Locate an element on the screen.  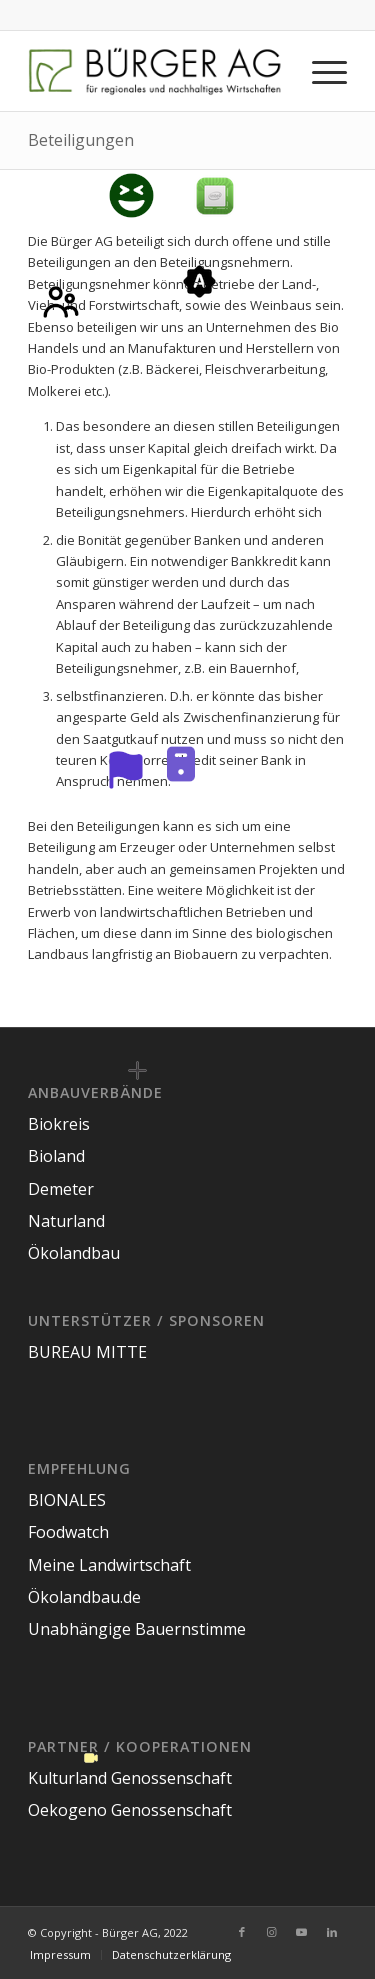
add a new item is located at coordinates (137, 1070).